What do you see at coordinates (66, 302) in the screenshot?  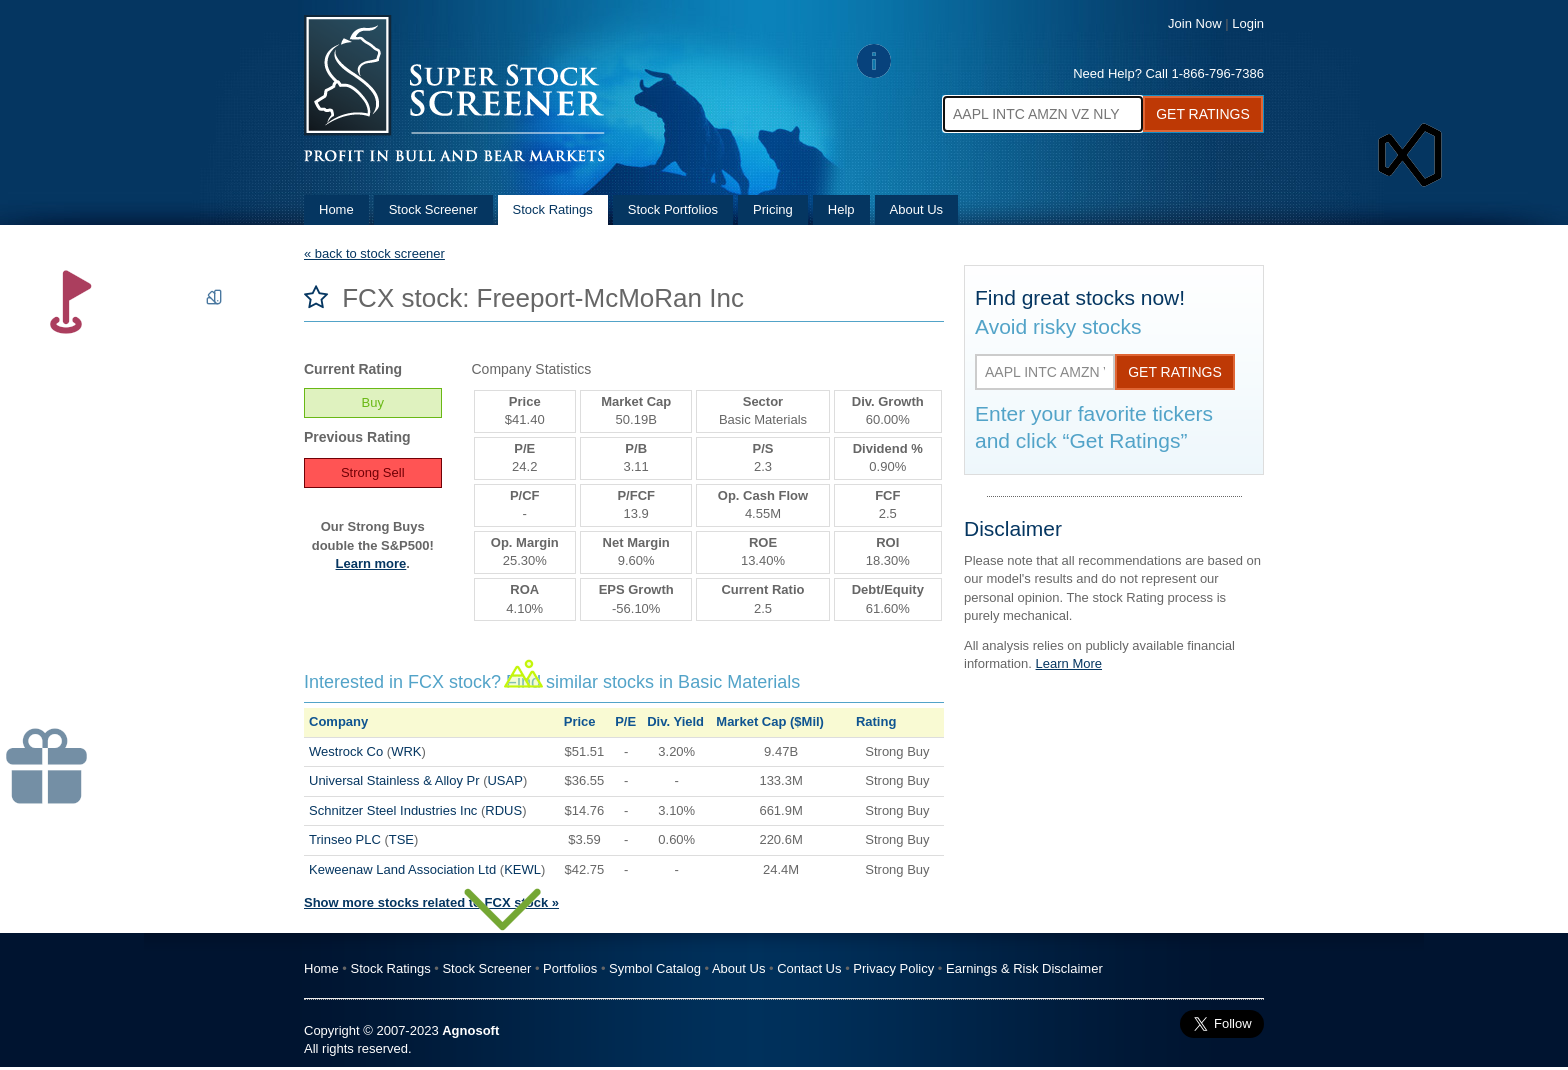 I see `access golf course or mini golf features` at bounding box center [66, 302].